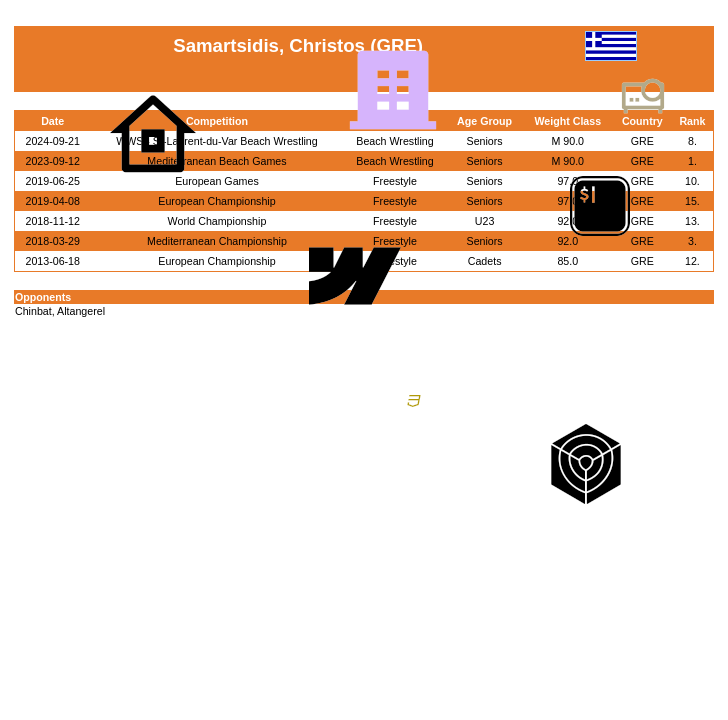 This screenshot has width=728, height=720. I want to click on view building or property details, so click(393, 90).